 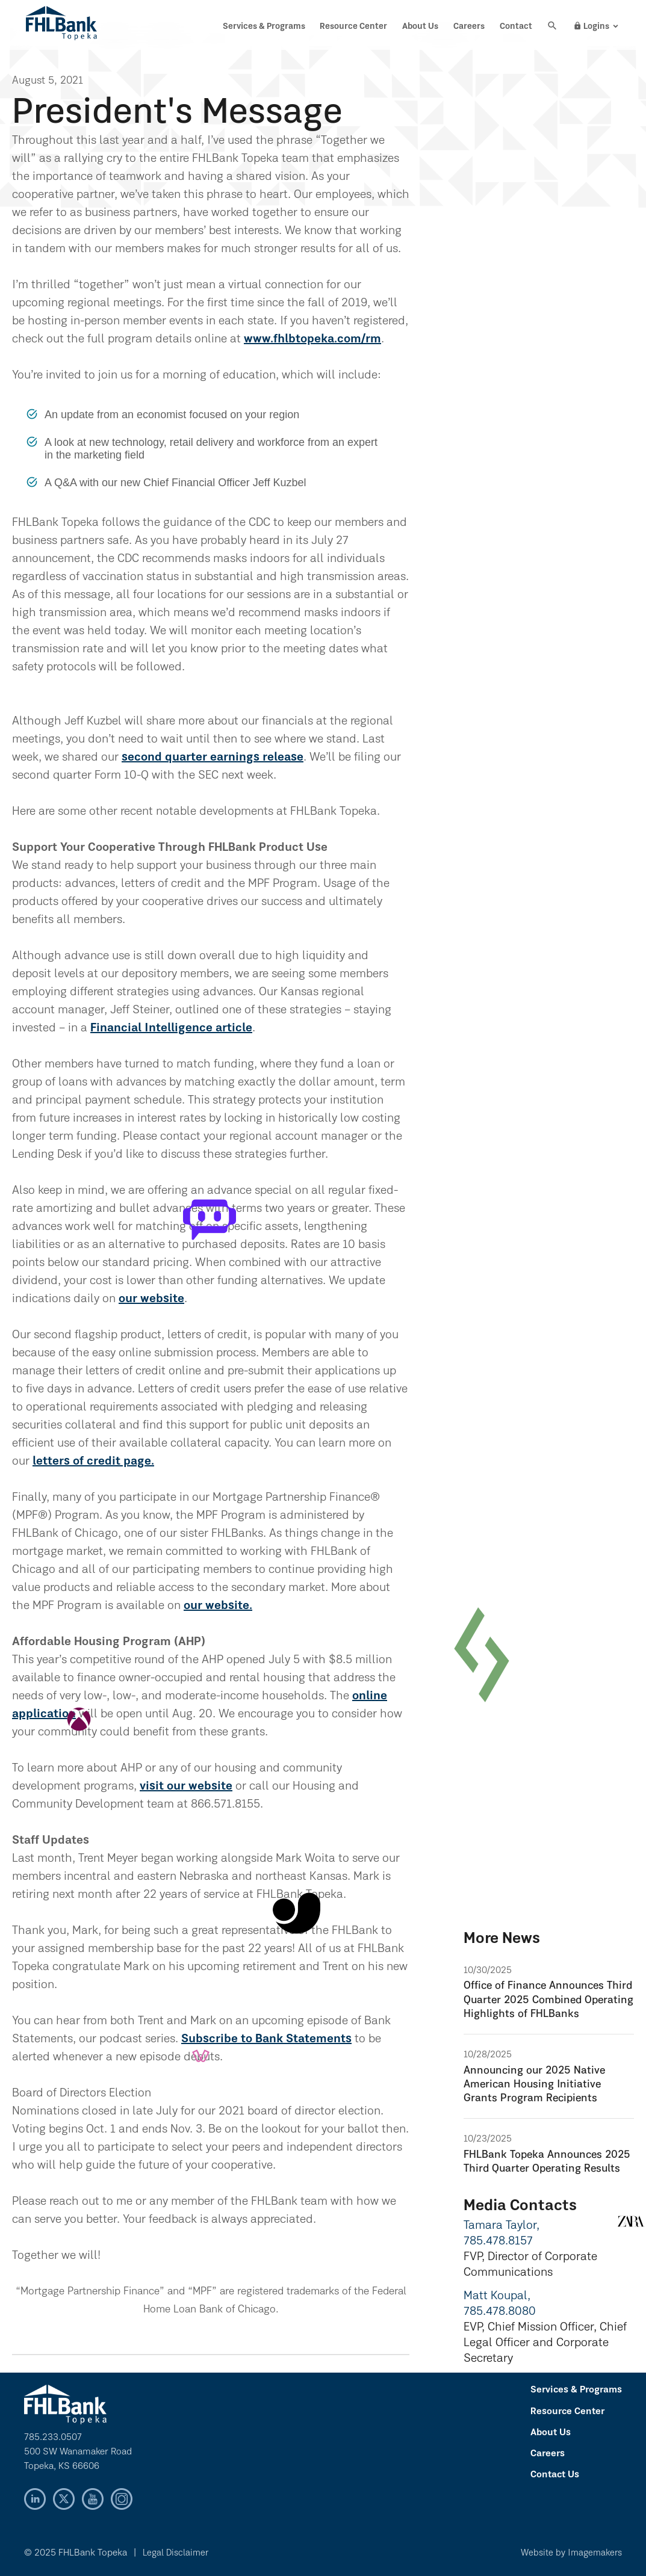 I want to click on ultralytics company logo, so click(x=296, y=1913).